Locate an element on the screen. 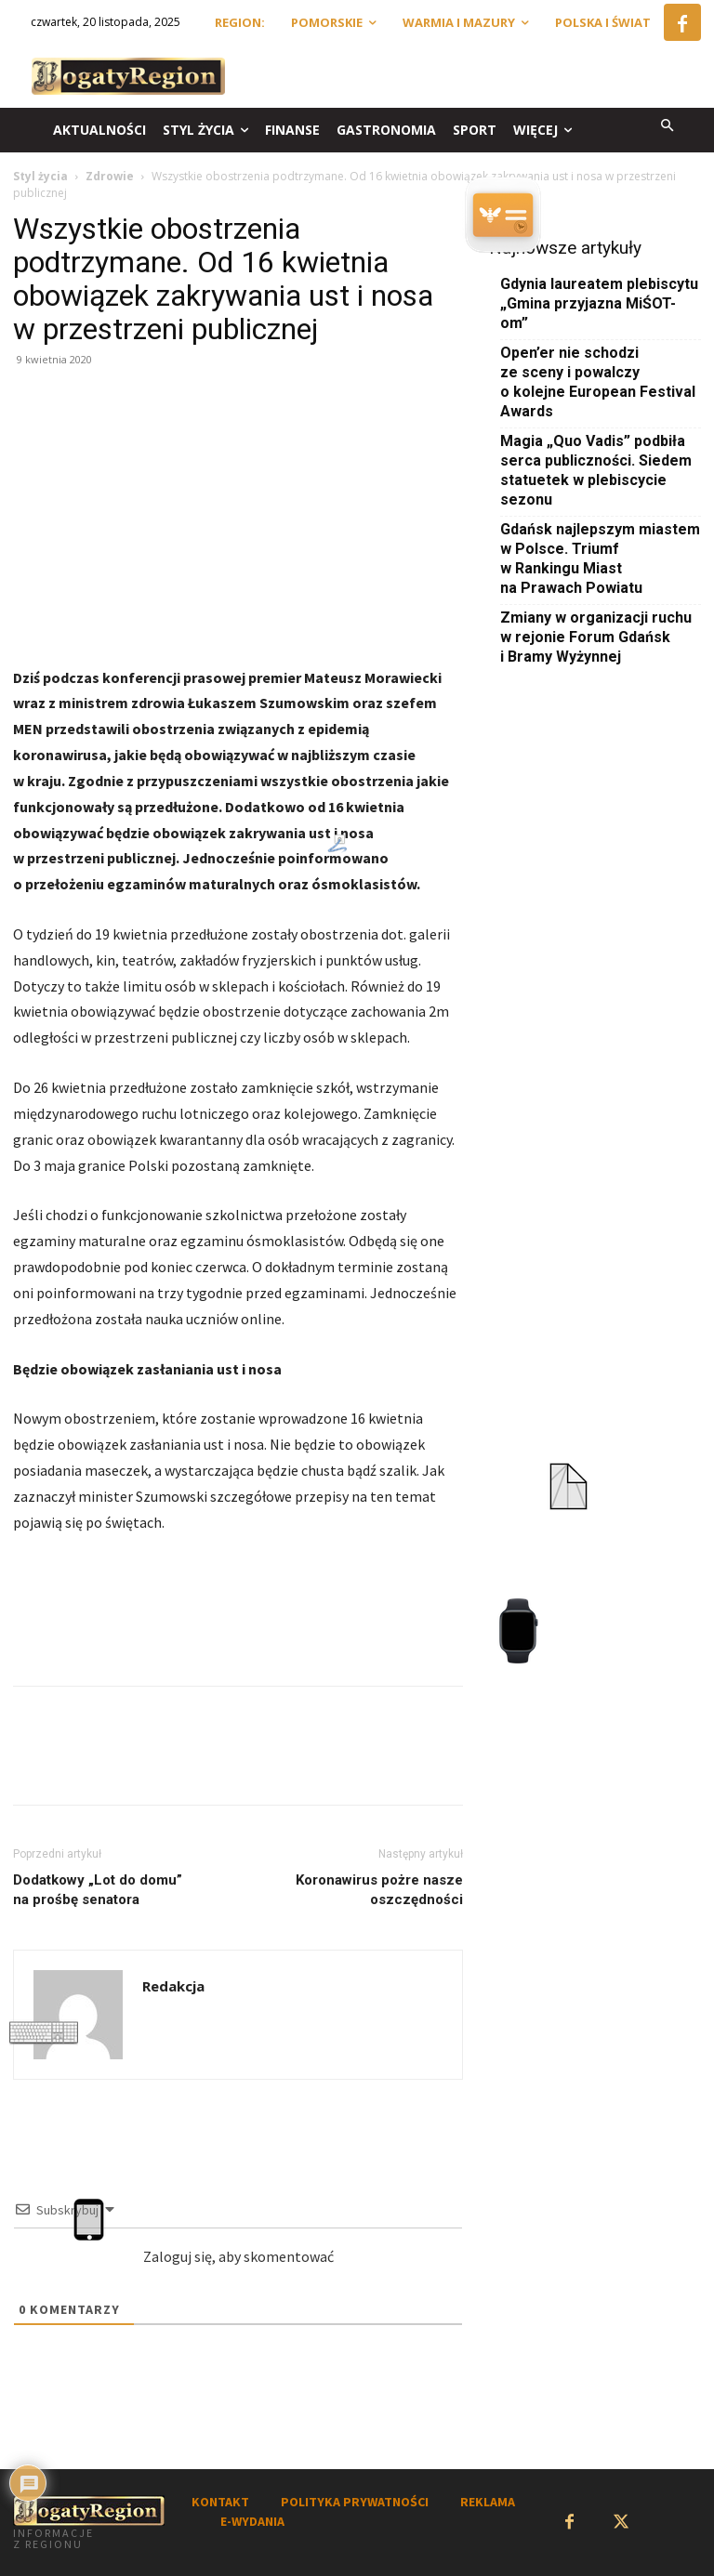 The image size is (714, 2576). connect to a wired ethernet network is located at coordinates (337, 843).